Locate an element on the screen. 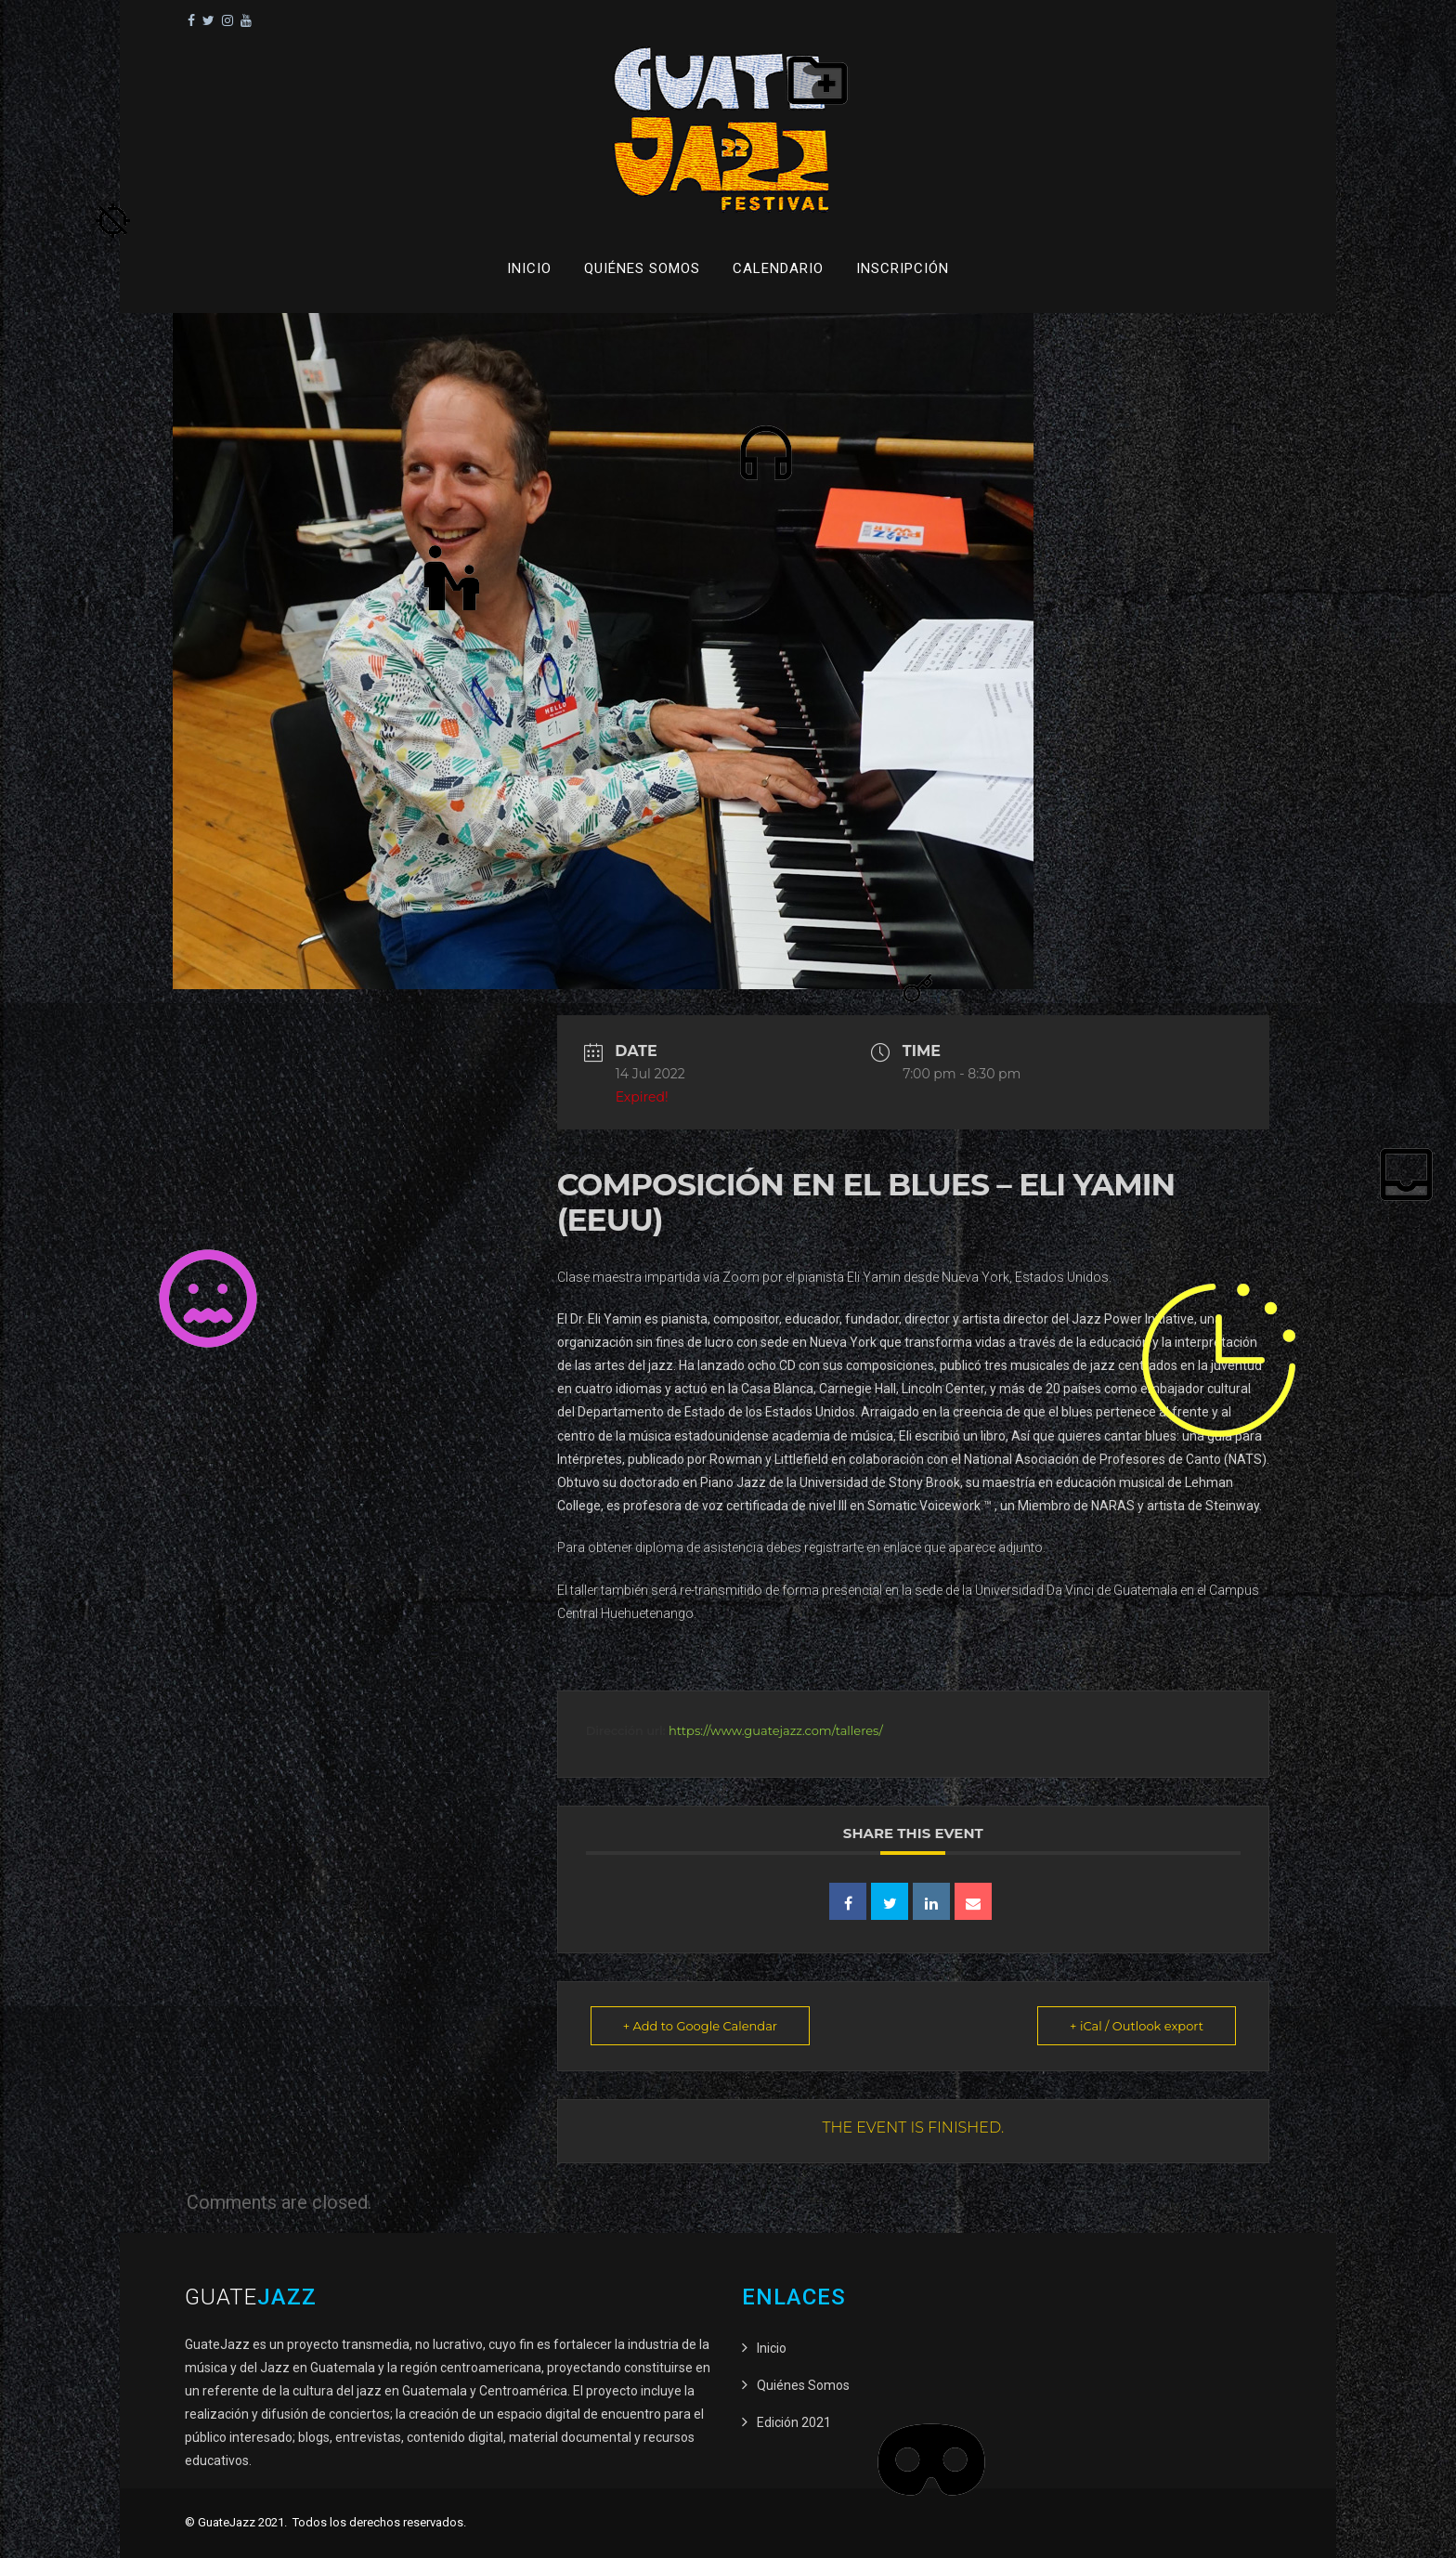 Image resolution: width=1456 pixels, height=2558 pixels. access security or password settings is located at coordinates (917, 988).